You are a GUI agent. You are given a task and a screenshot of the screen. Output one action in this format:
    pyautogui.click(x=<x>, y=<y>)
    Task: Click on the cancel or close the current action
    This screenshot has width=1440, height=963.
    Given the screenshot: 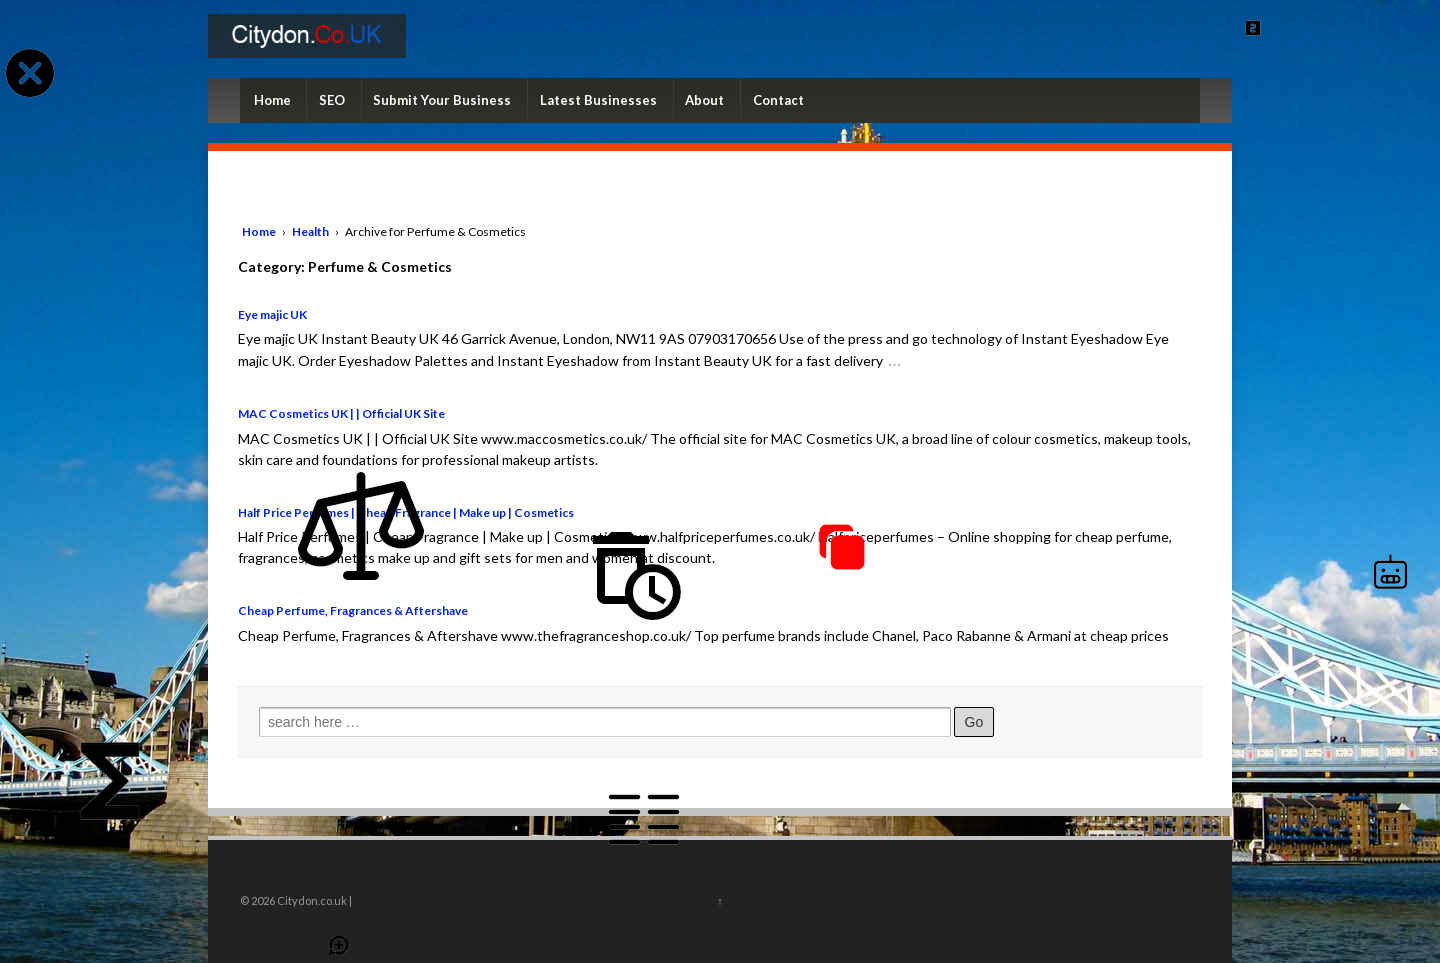 What is the action you would take?
    pyautogui.click(x=30, y=73)
    